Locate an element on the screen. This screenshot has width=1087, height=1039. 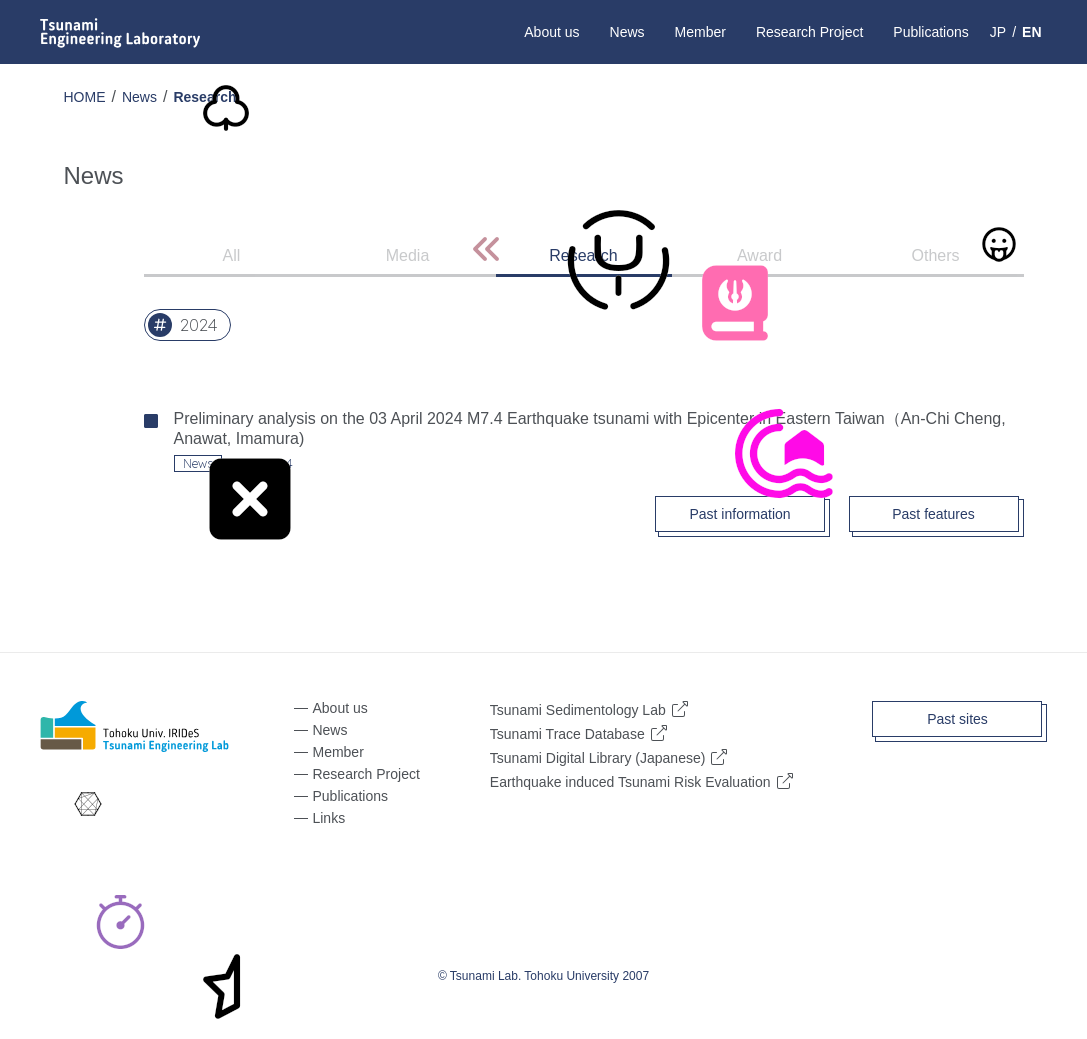
close or dismiss a dialog is located at coordinates (250, 499).